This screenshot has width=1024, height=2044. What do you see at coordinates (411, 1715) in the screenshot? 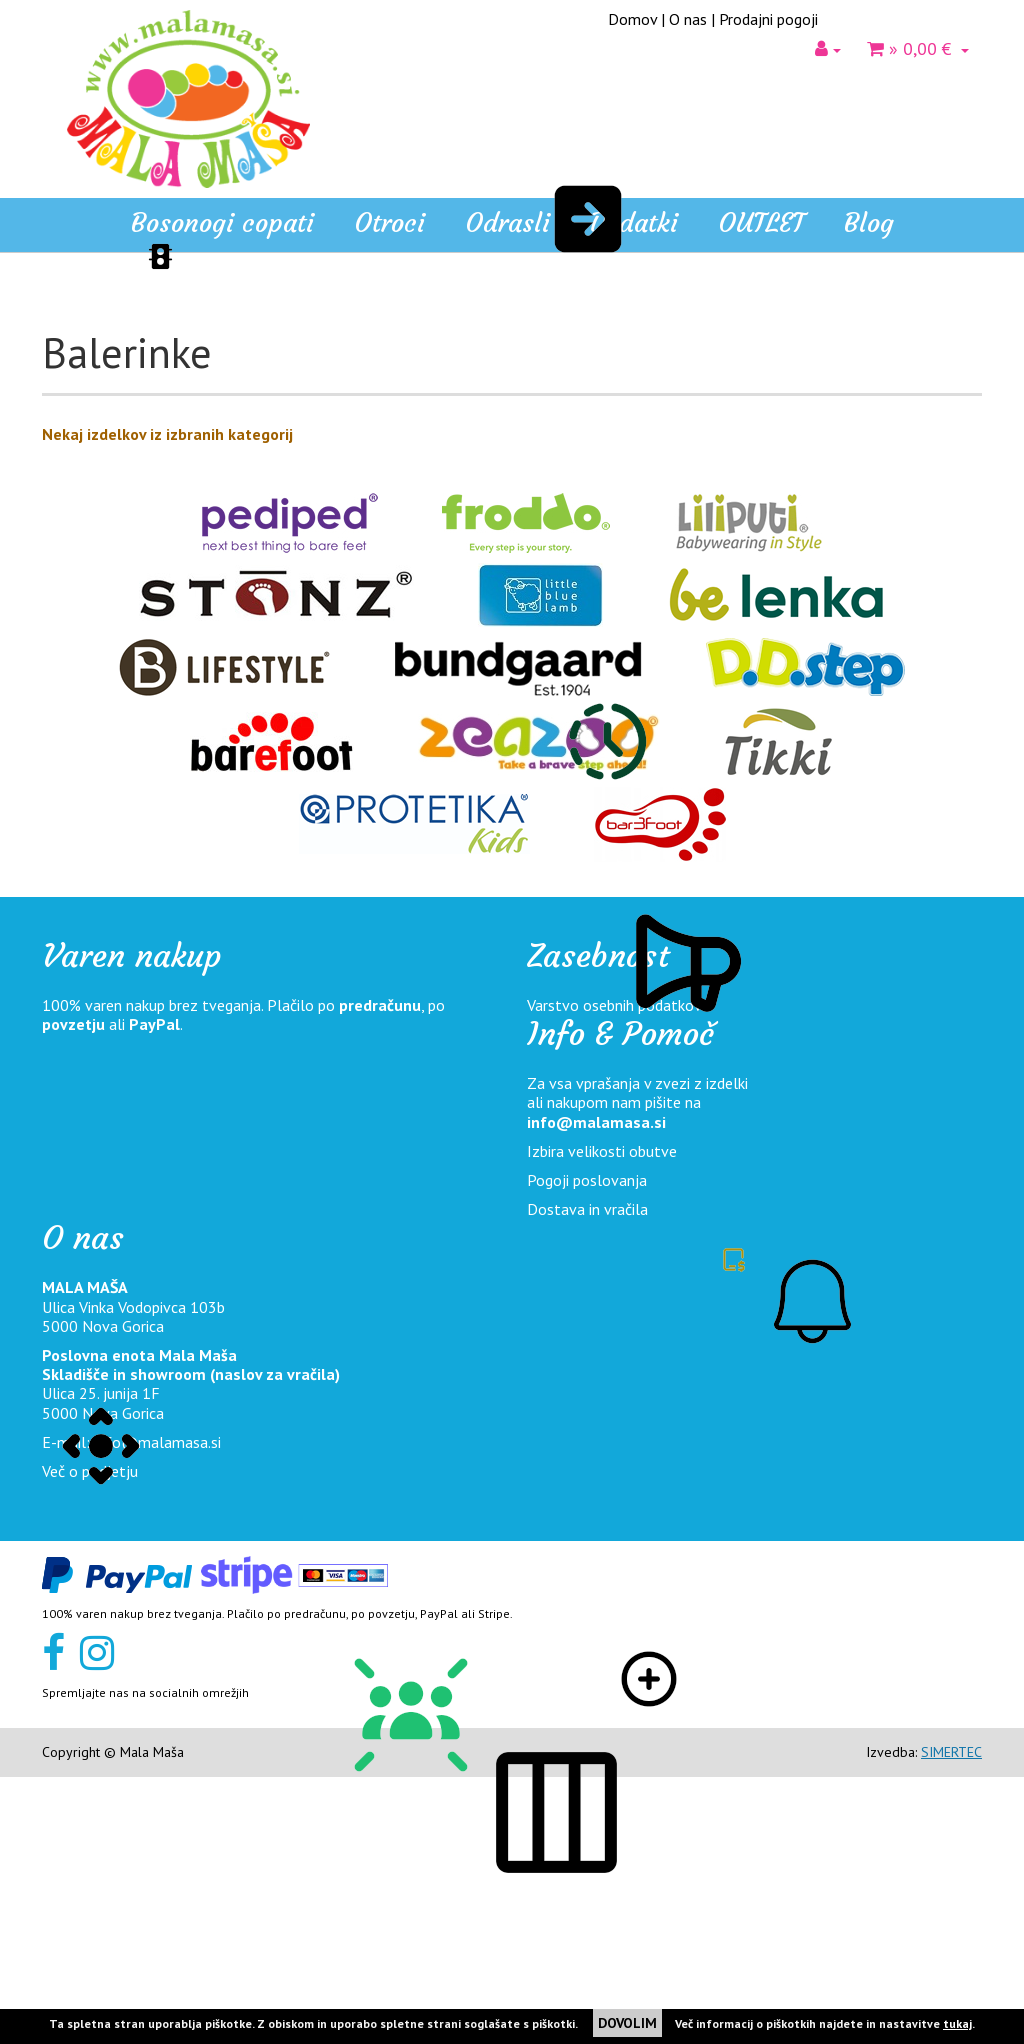
I see `view active or highlighted team members` at bounding box center [411, 1715].